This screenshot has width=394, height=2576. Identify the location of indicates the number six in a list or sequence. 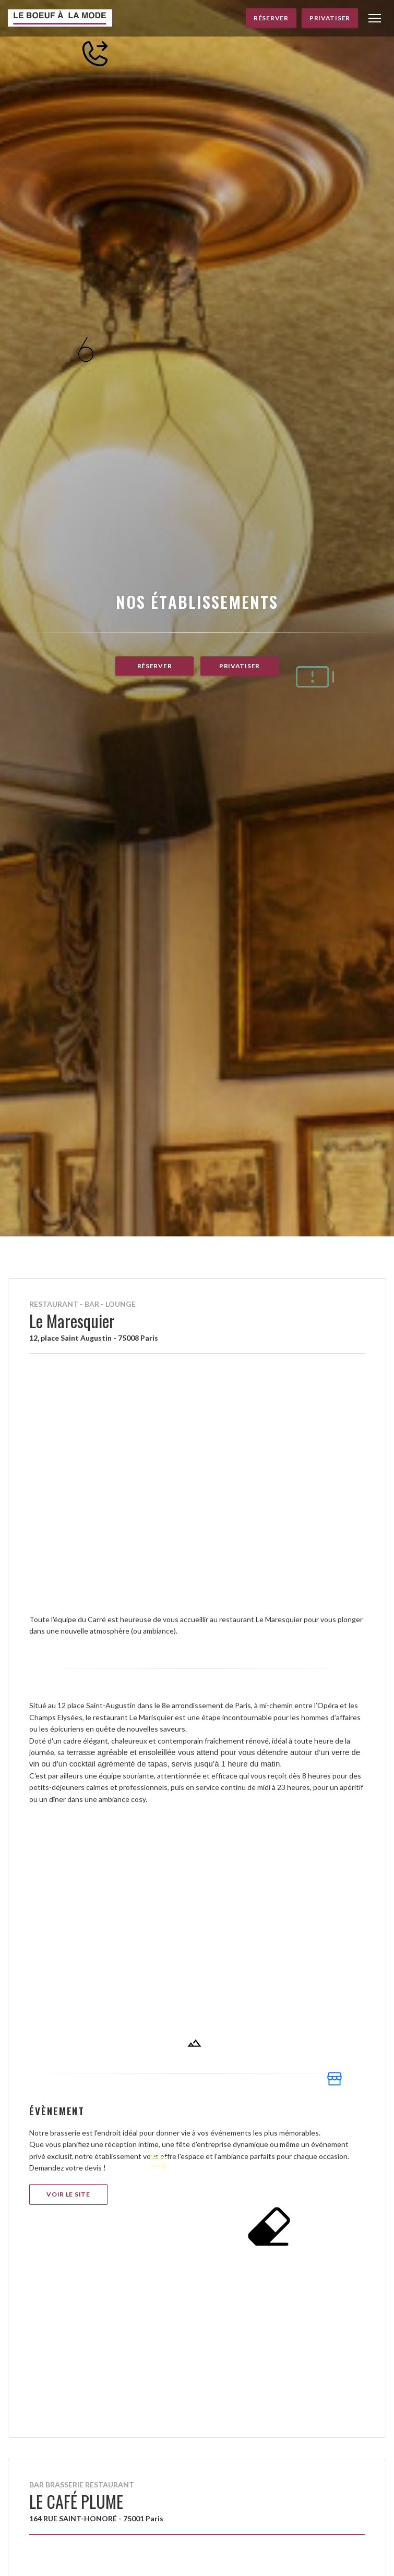
(86, 349).